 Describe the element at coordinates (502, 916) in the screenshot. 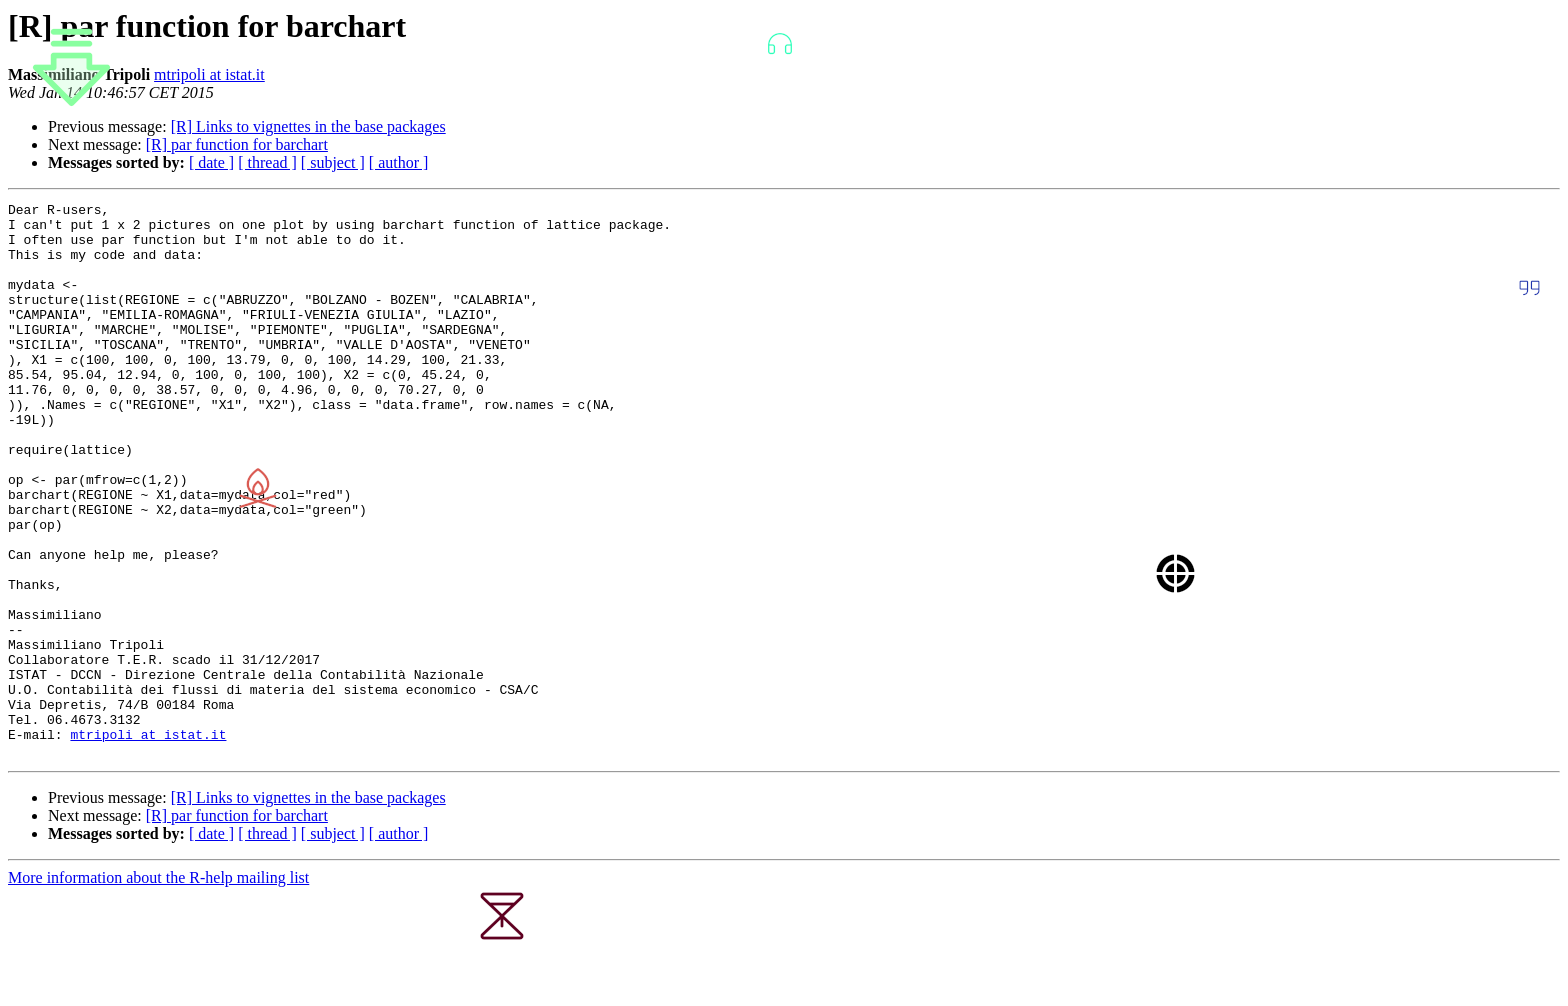

I see `indicates a process is in progress` at that location.